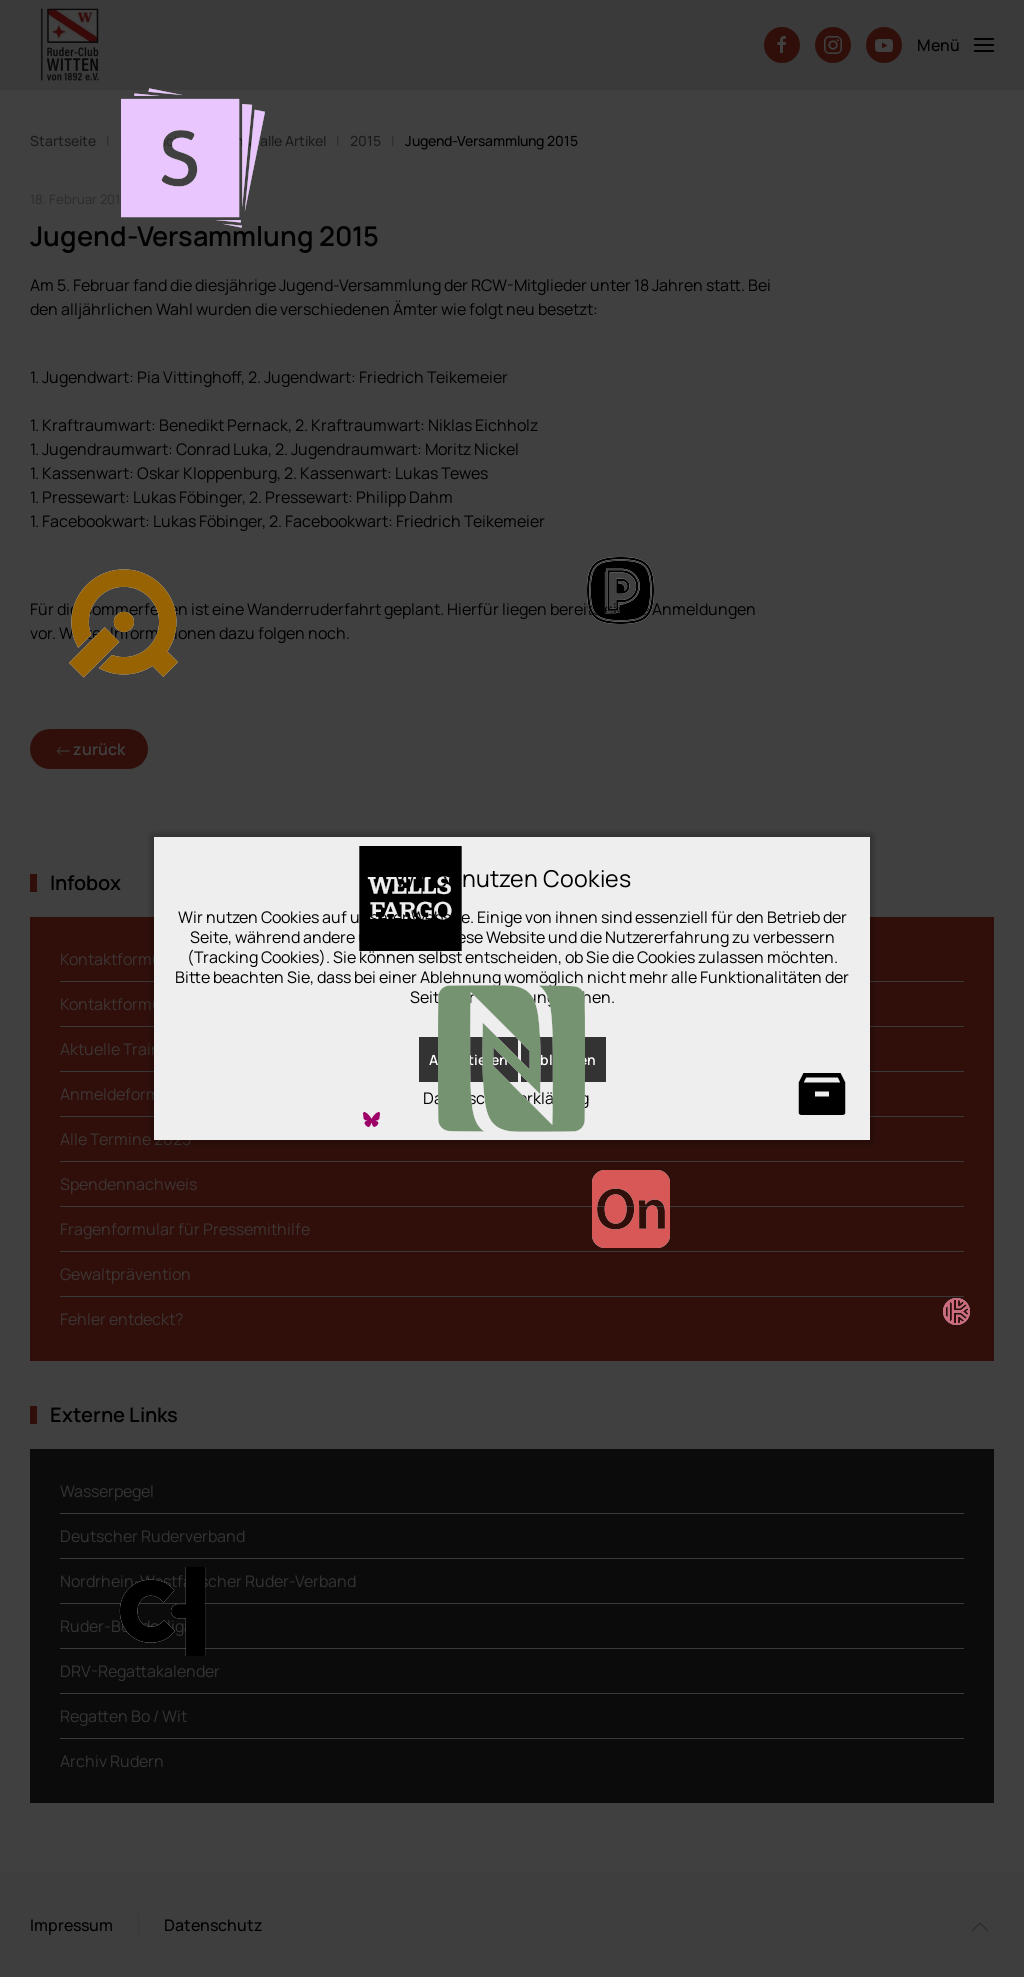  I want to click on castorama home improvement store logo, so click(162, 1611).